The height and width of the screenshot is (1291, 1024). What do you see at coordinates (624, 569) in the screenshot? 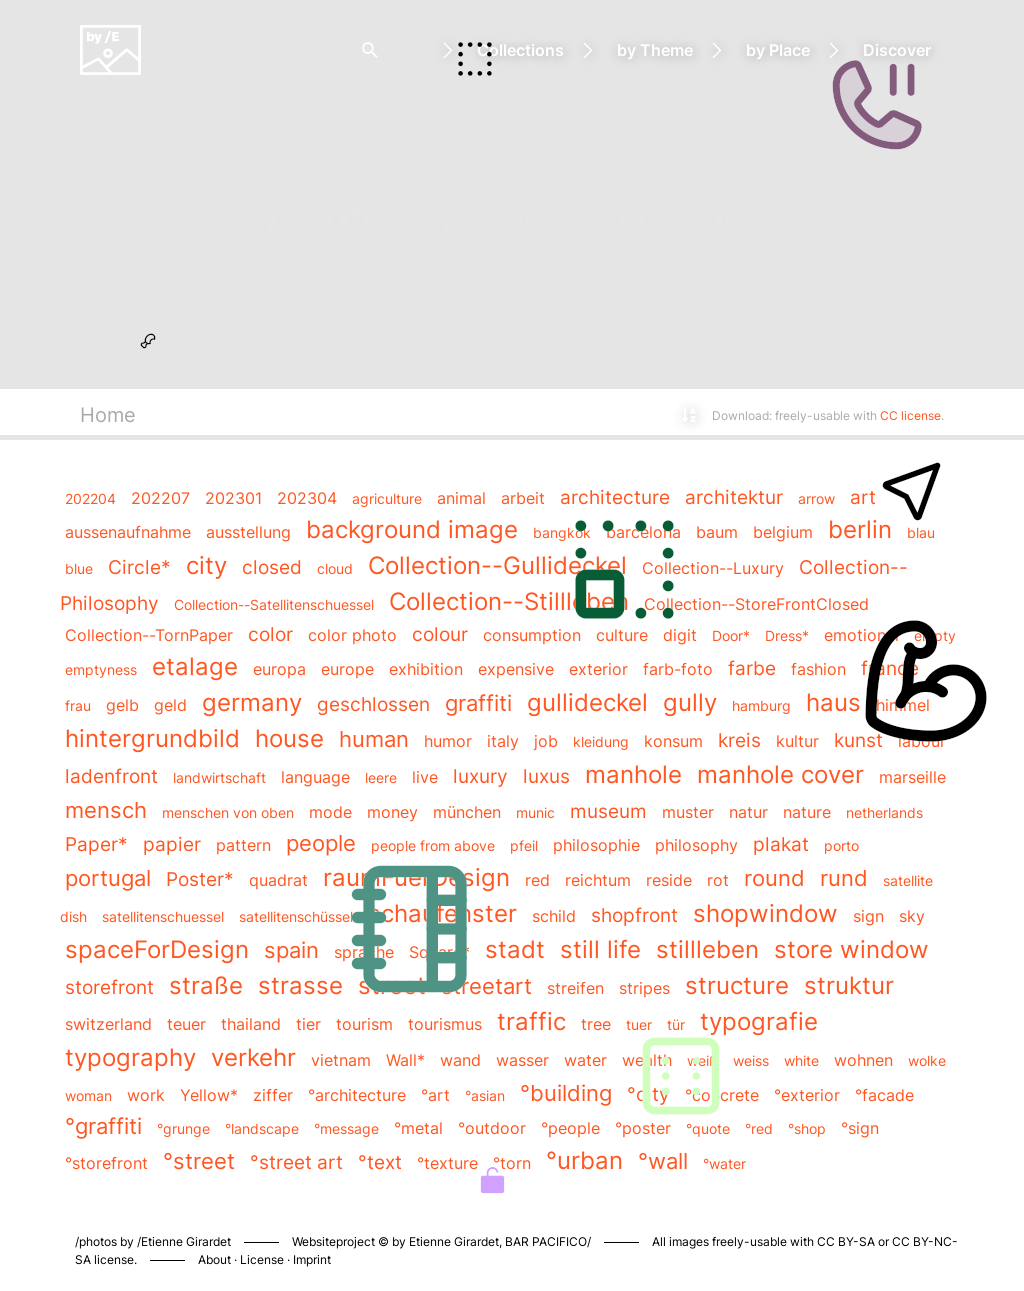
I see `align content to bottom-left corner` at bounding box center [624, 569].